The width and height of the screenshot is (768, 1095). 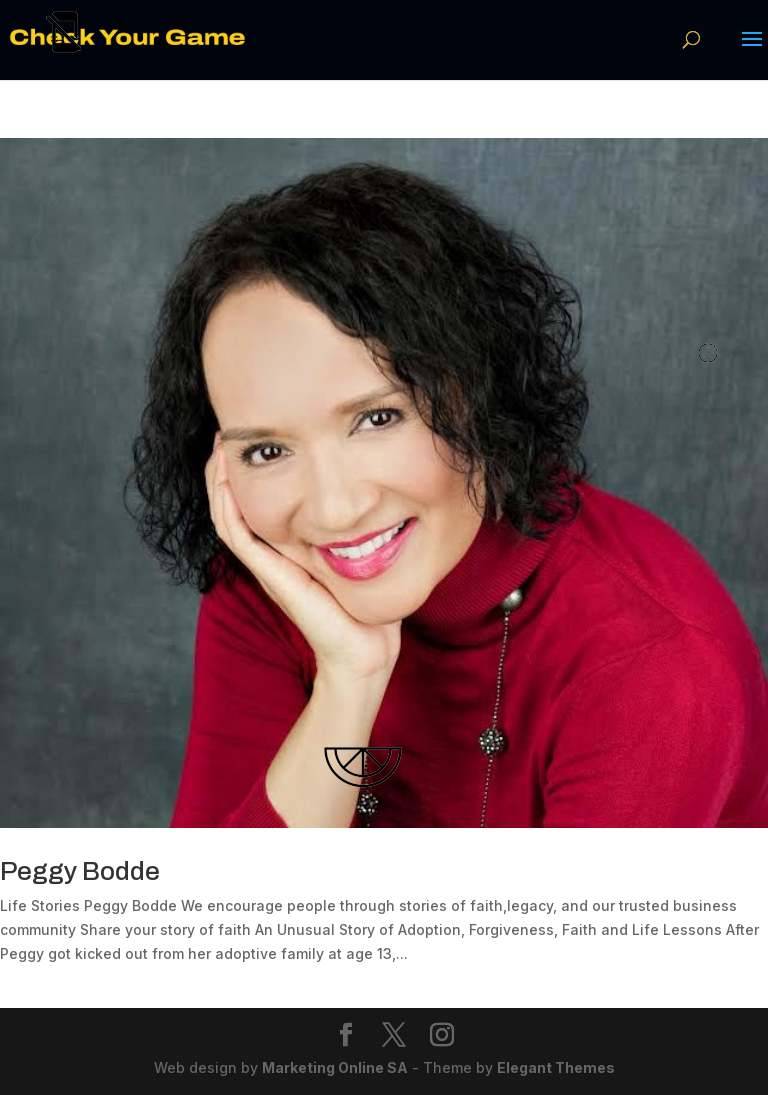 What do you see at coordinates (363, 761) in the screenshot?
I see `indicates citrus or fruit-related content` at bounding box center [363, 761].